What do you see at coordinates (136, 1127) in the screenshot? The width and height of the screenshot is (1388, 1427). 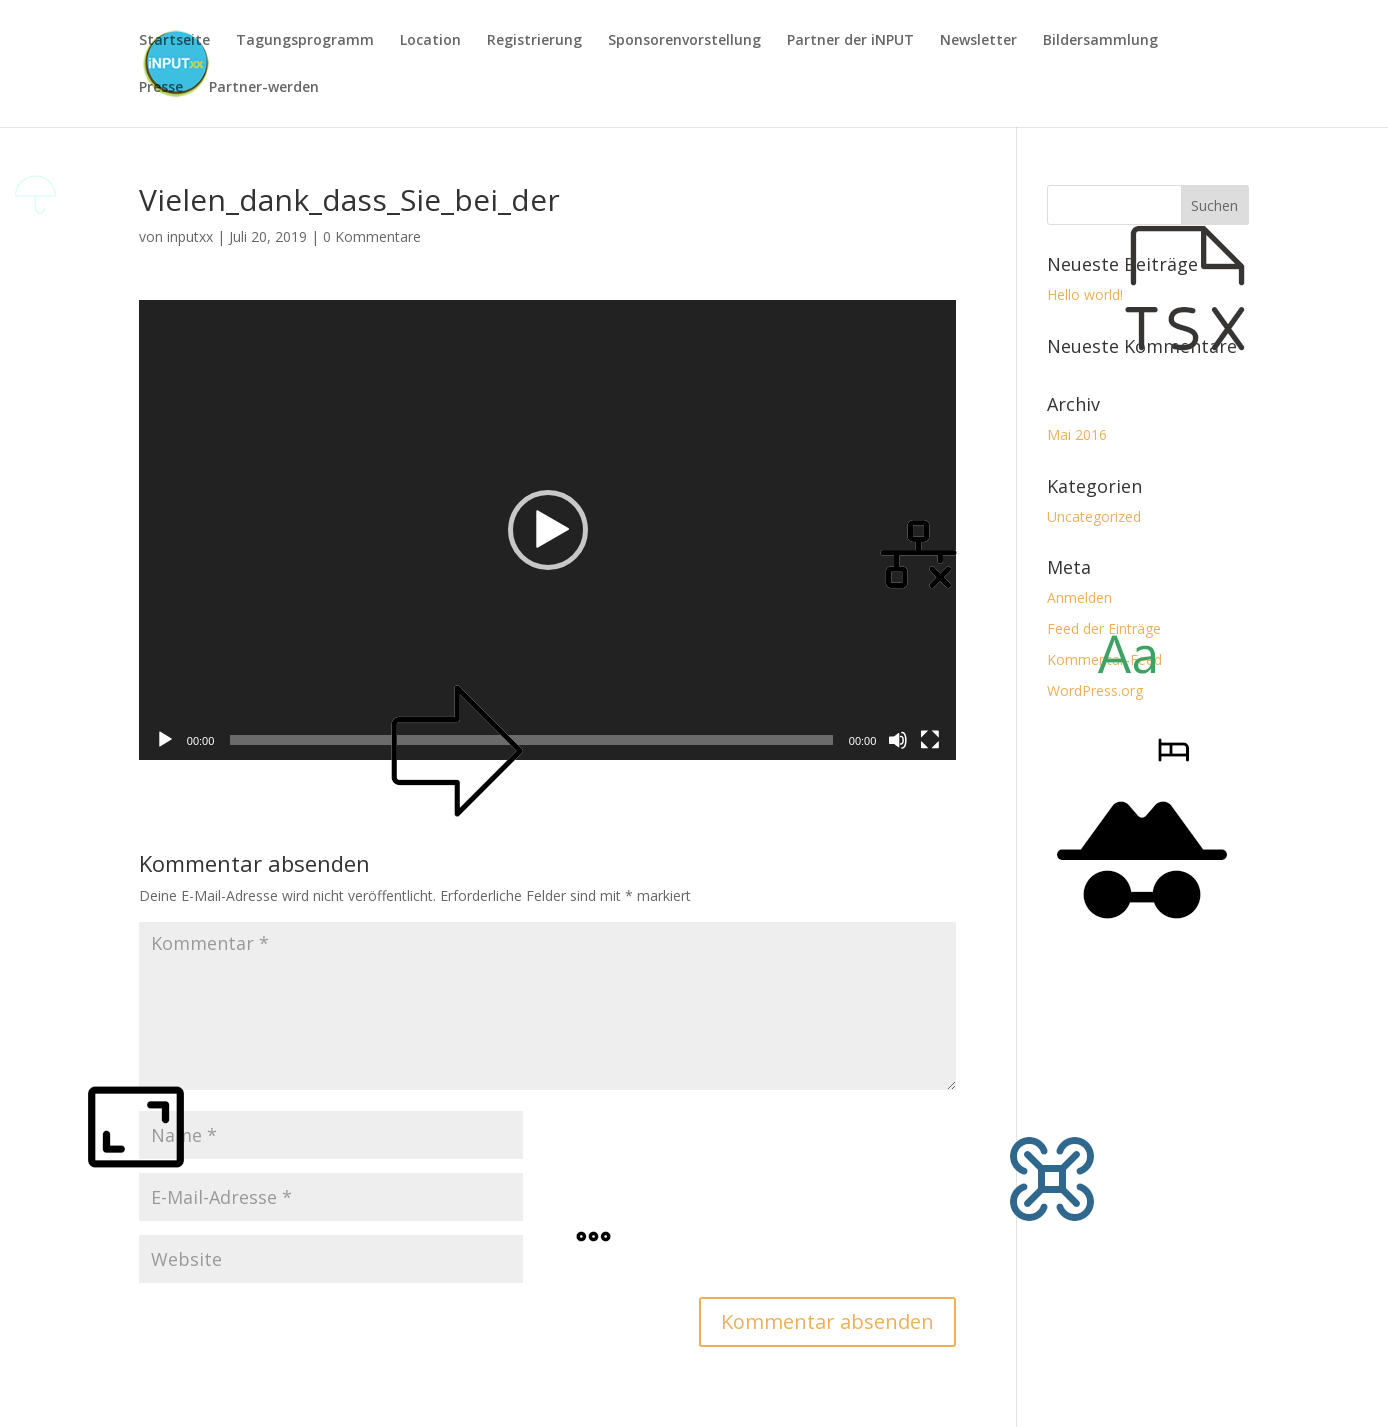 I see `enter fullscreen mode` at bounding box center [136, 1127].